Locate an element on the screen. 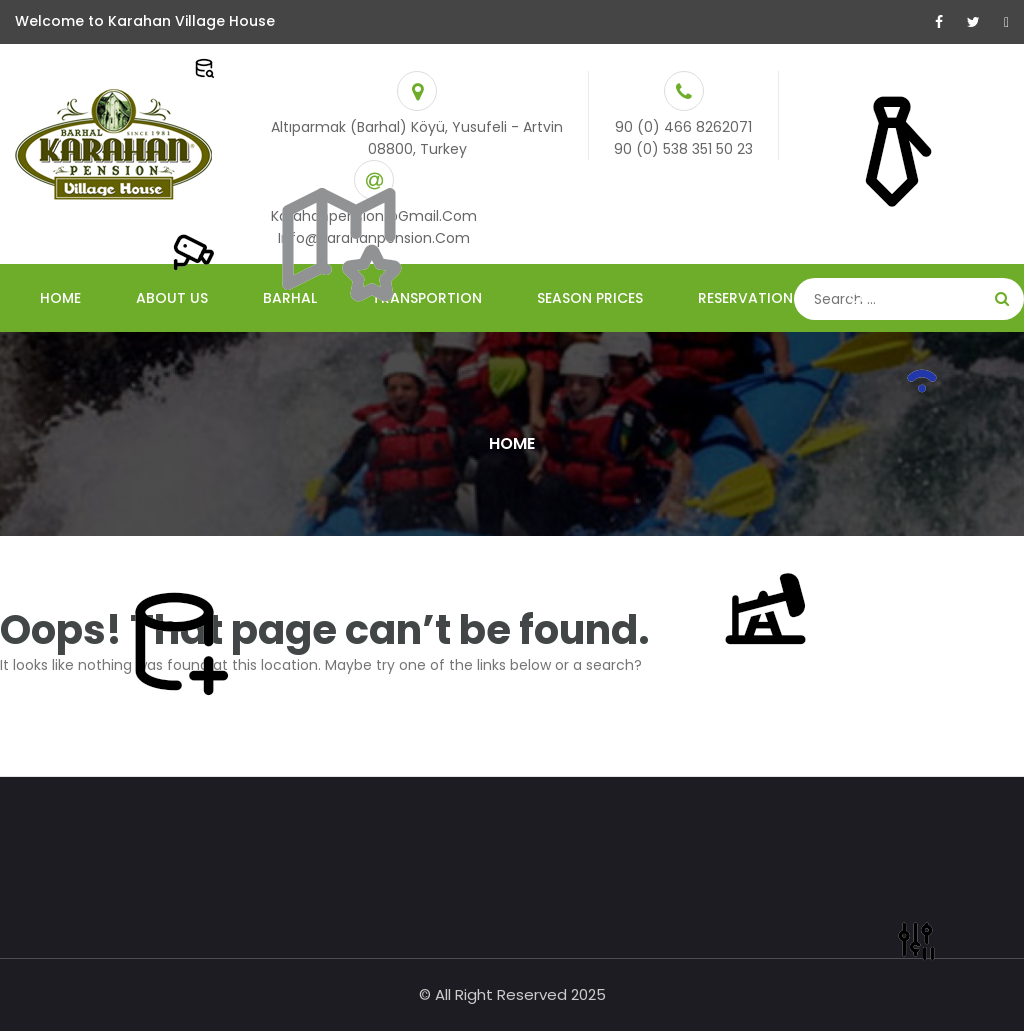 Image resolution: width=1024 pixels, height=1031 pixels. view favorite locations on map is located at coordinates (339, 239).